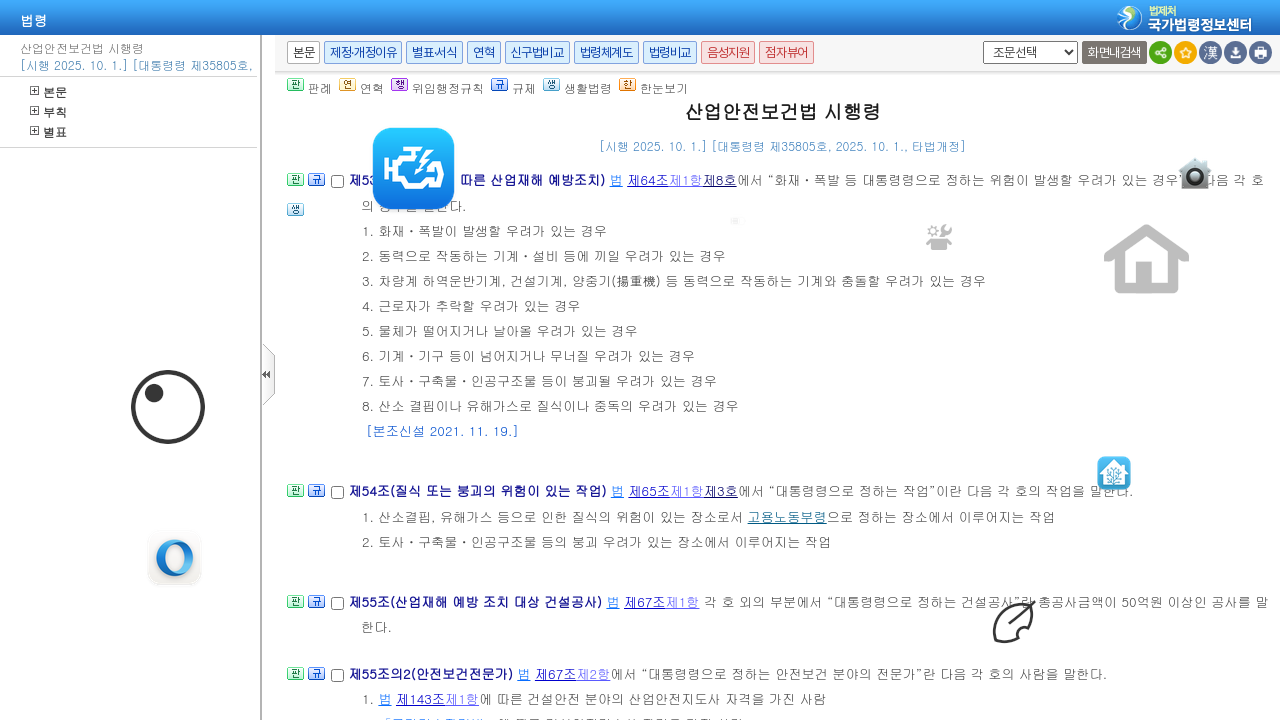 The width and height of the screenshot is (1280, 720). What do you see at coordinates (738, 221) in the screenshot?
I see `indicates battery level at 60% charge` at bounding box center [738, 221].